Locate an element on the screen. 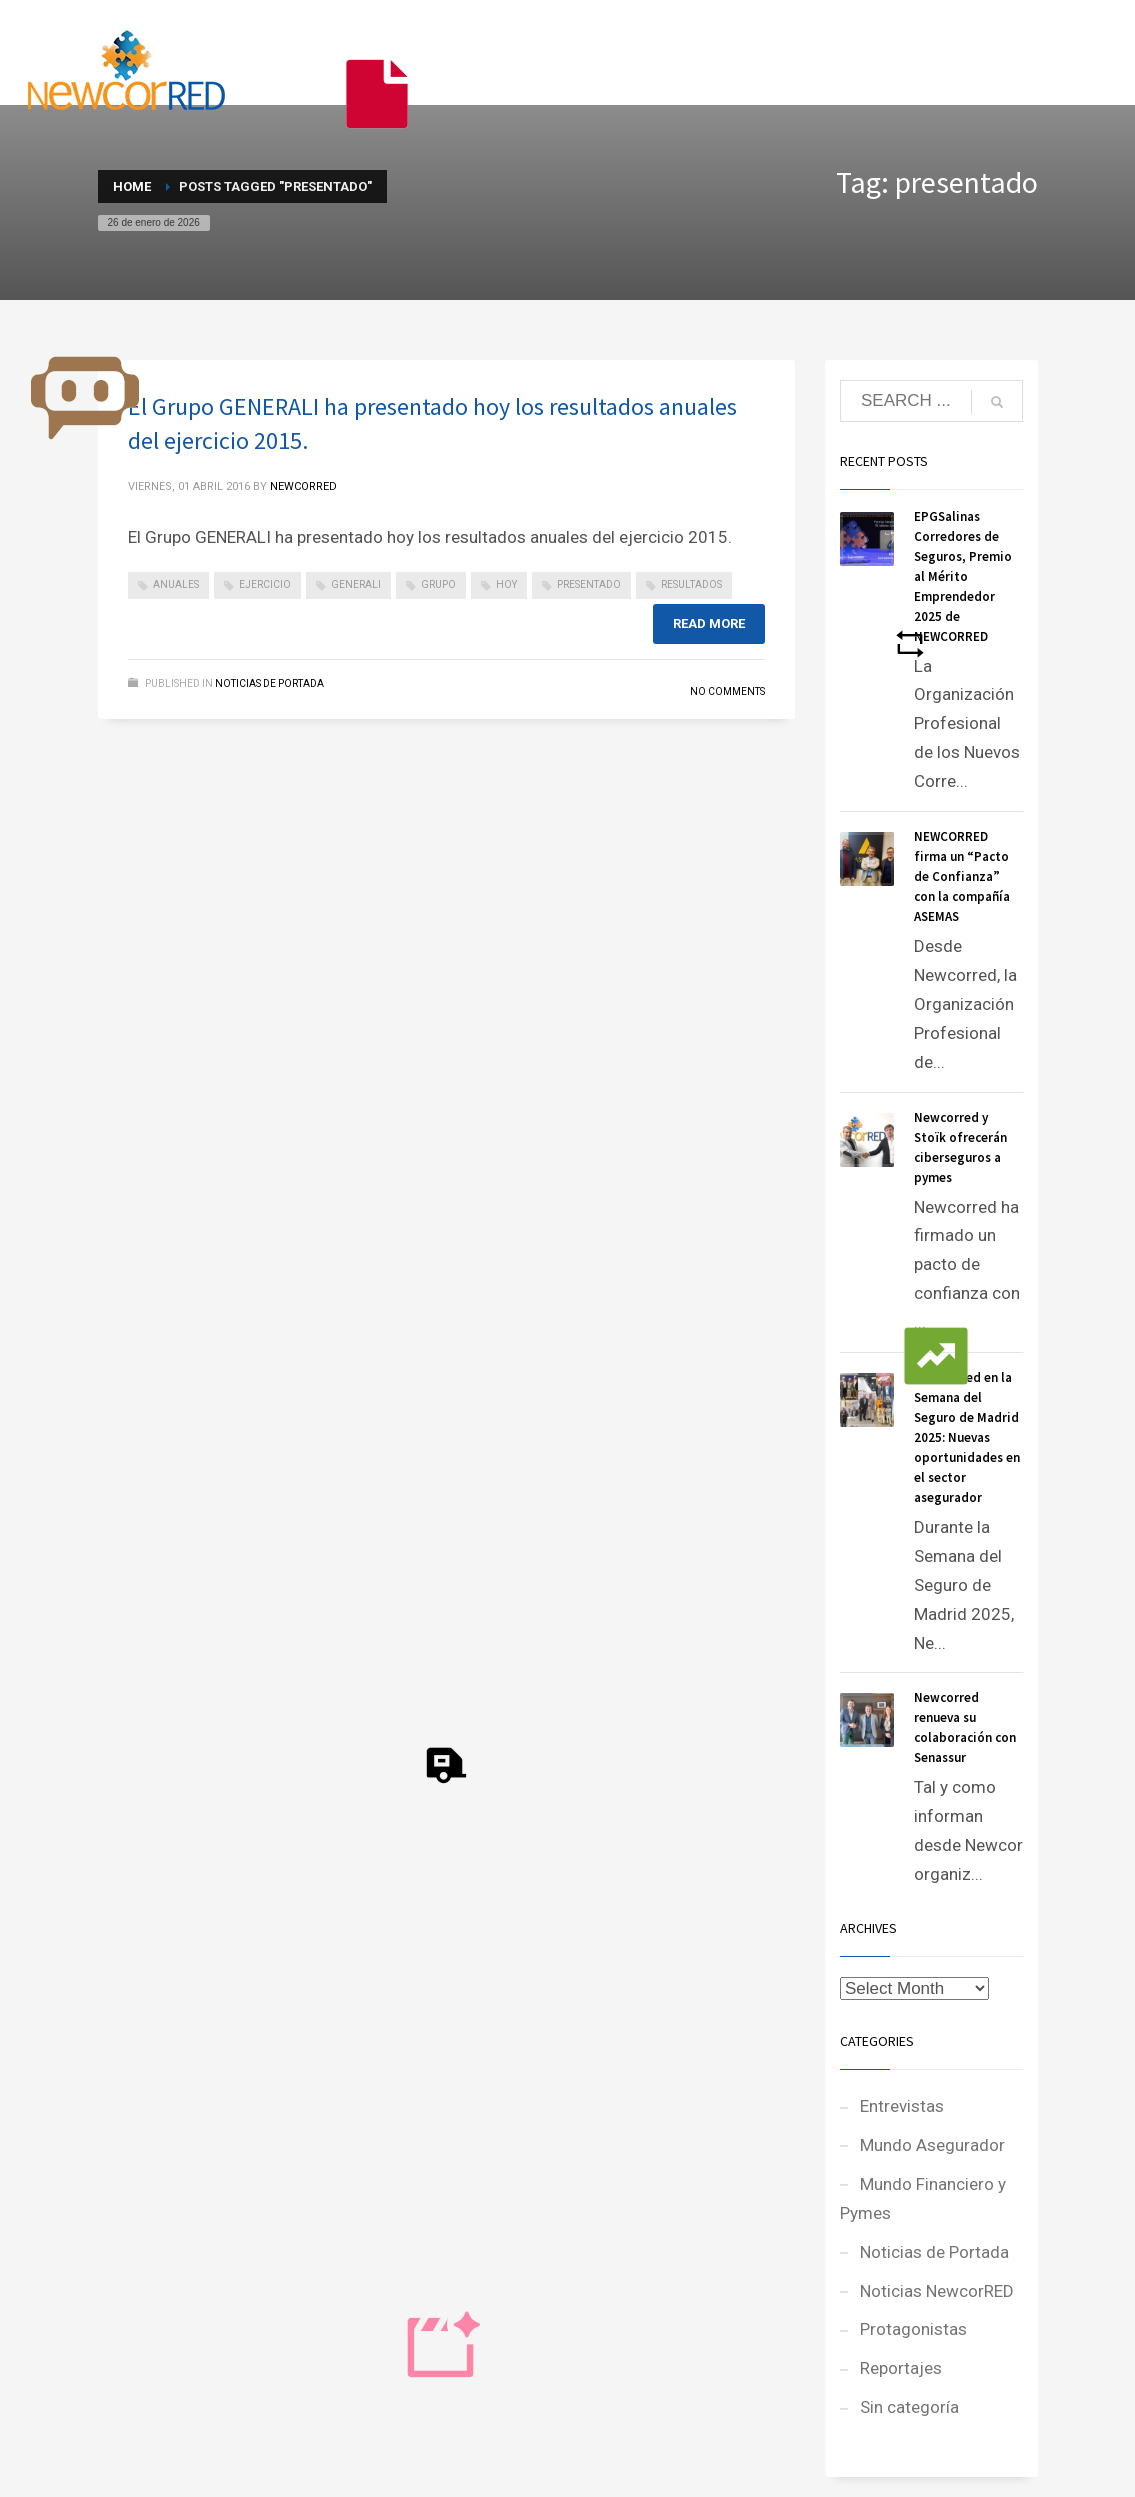 The image size is (1135, 2497). view financial performance or fund growth is located at coordinates (936, 1356).